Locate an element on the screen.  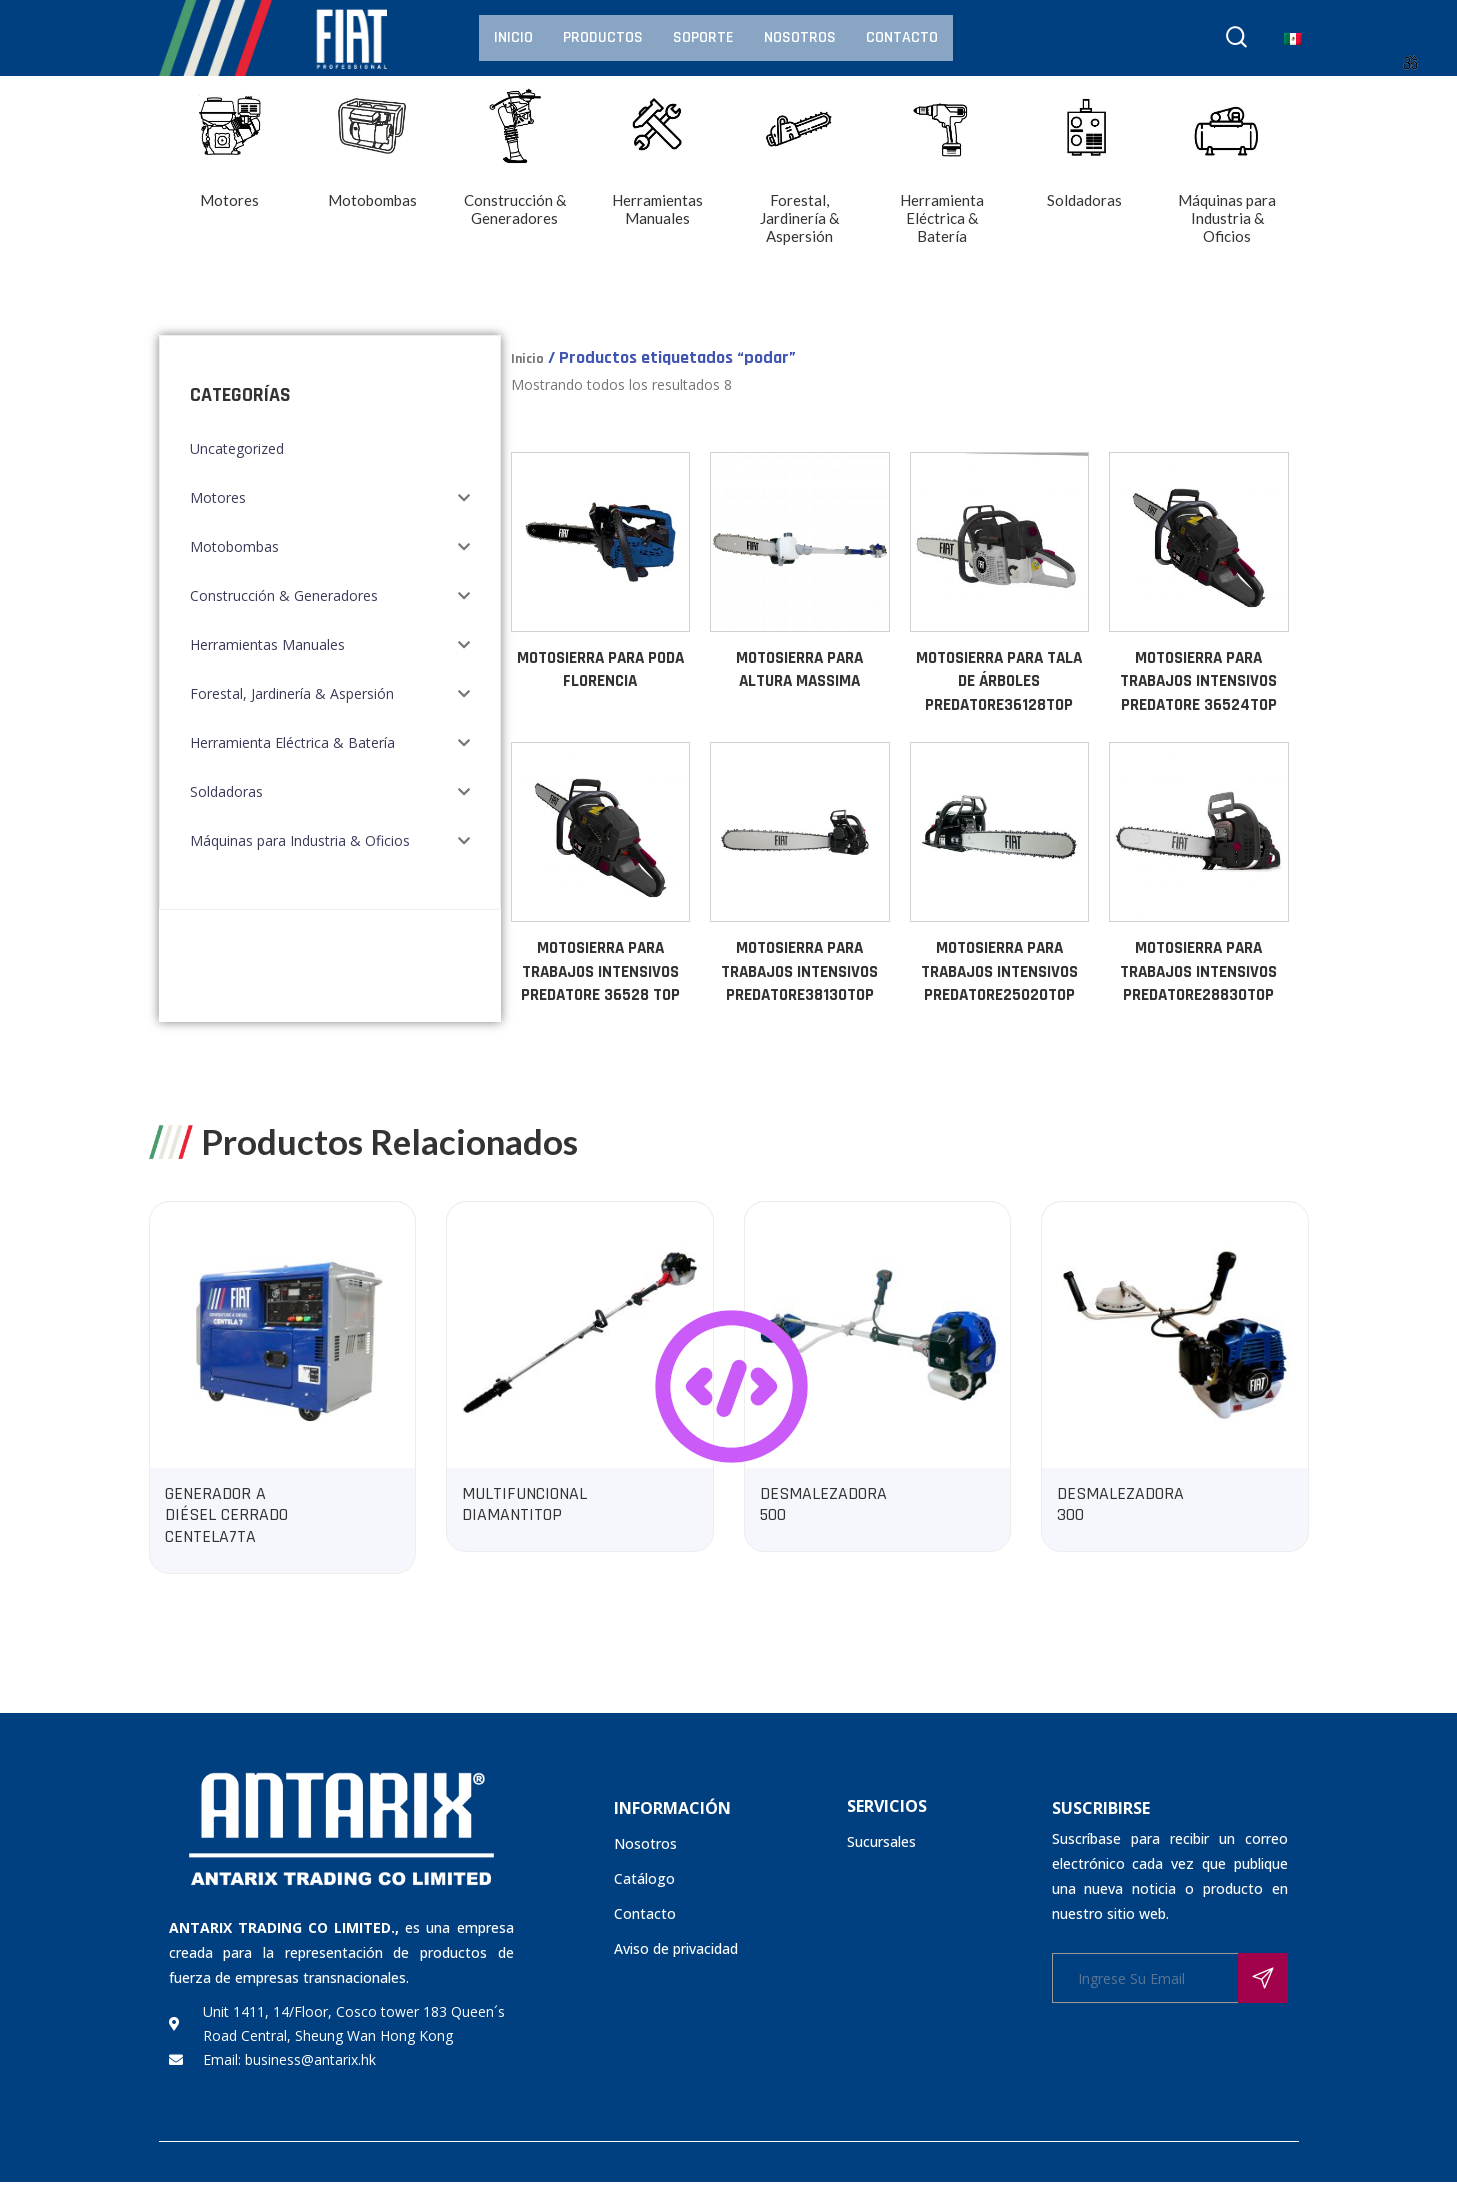
indicates hinduism or hindu-related content is located at coordinates (1410, 62).